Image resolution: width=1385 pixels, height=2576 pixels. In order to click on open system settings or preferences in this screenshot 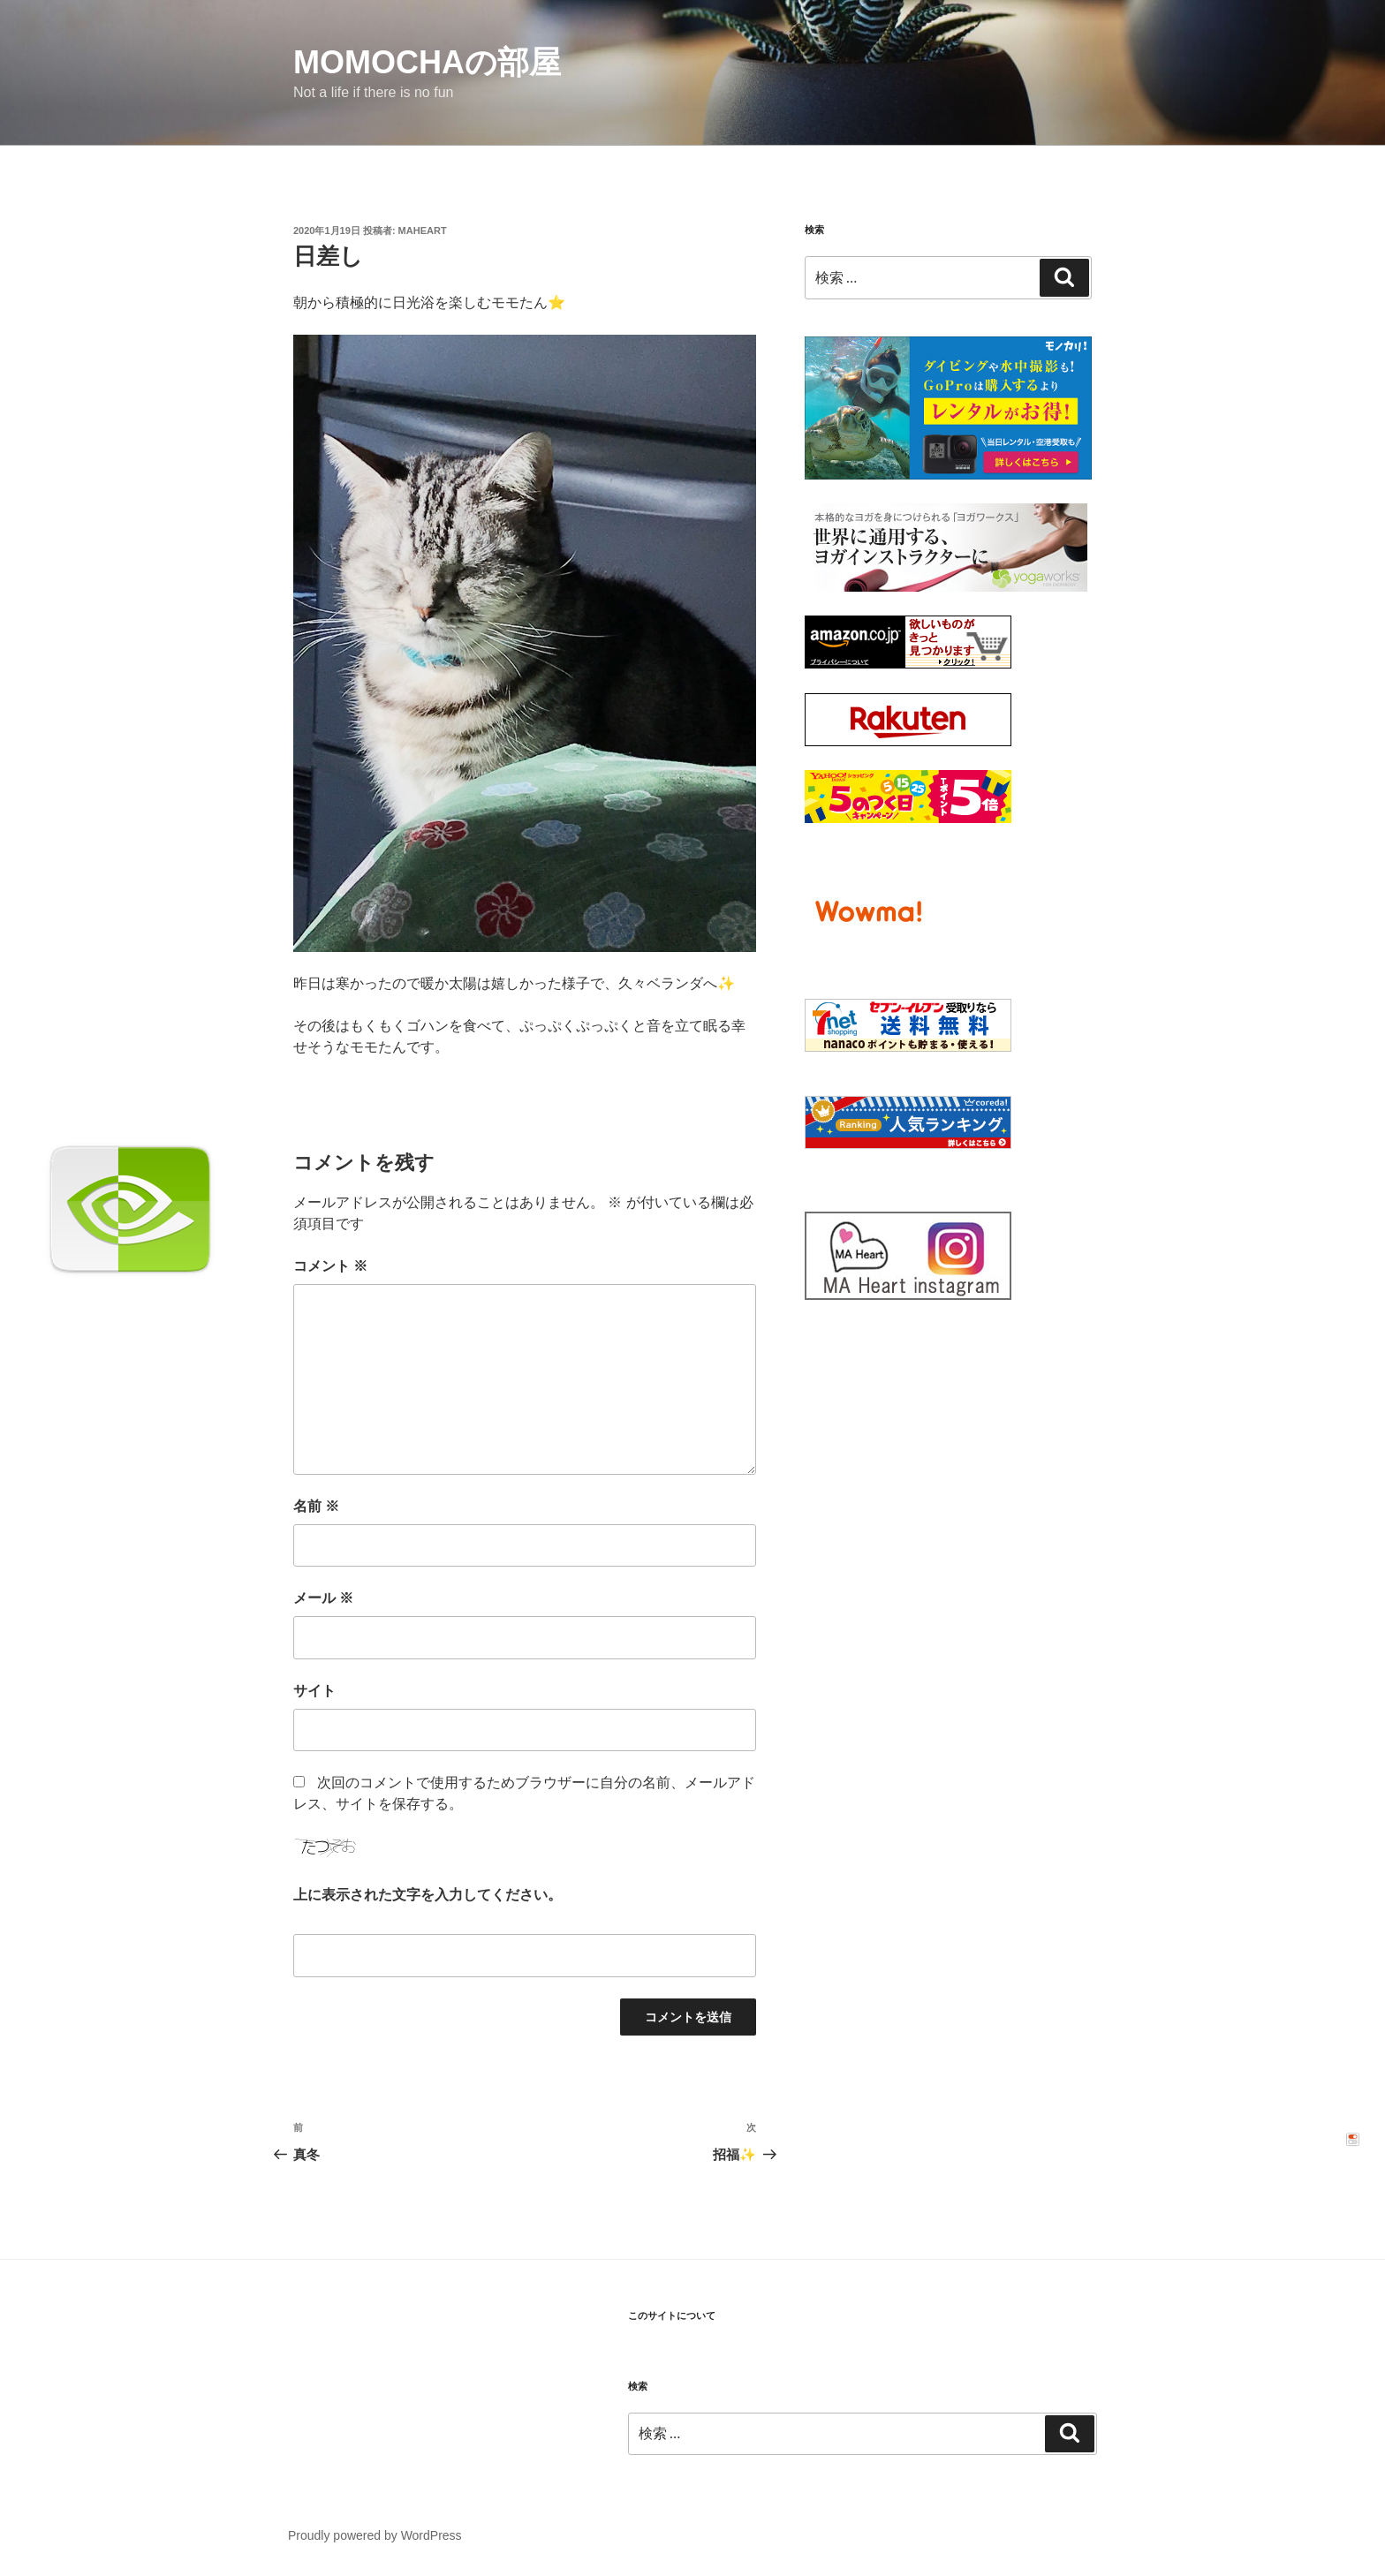, I will do `click(1352, 2139)`.